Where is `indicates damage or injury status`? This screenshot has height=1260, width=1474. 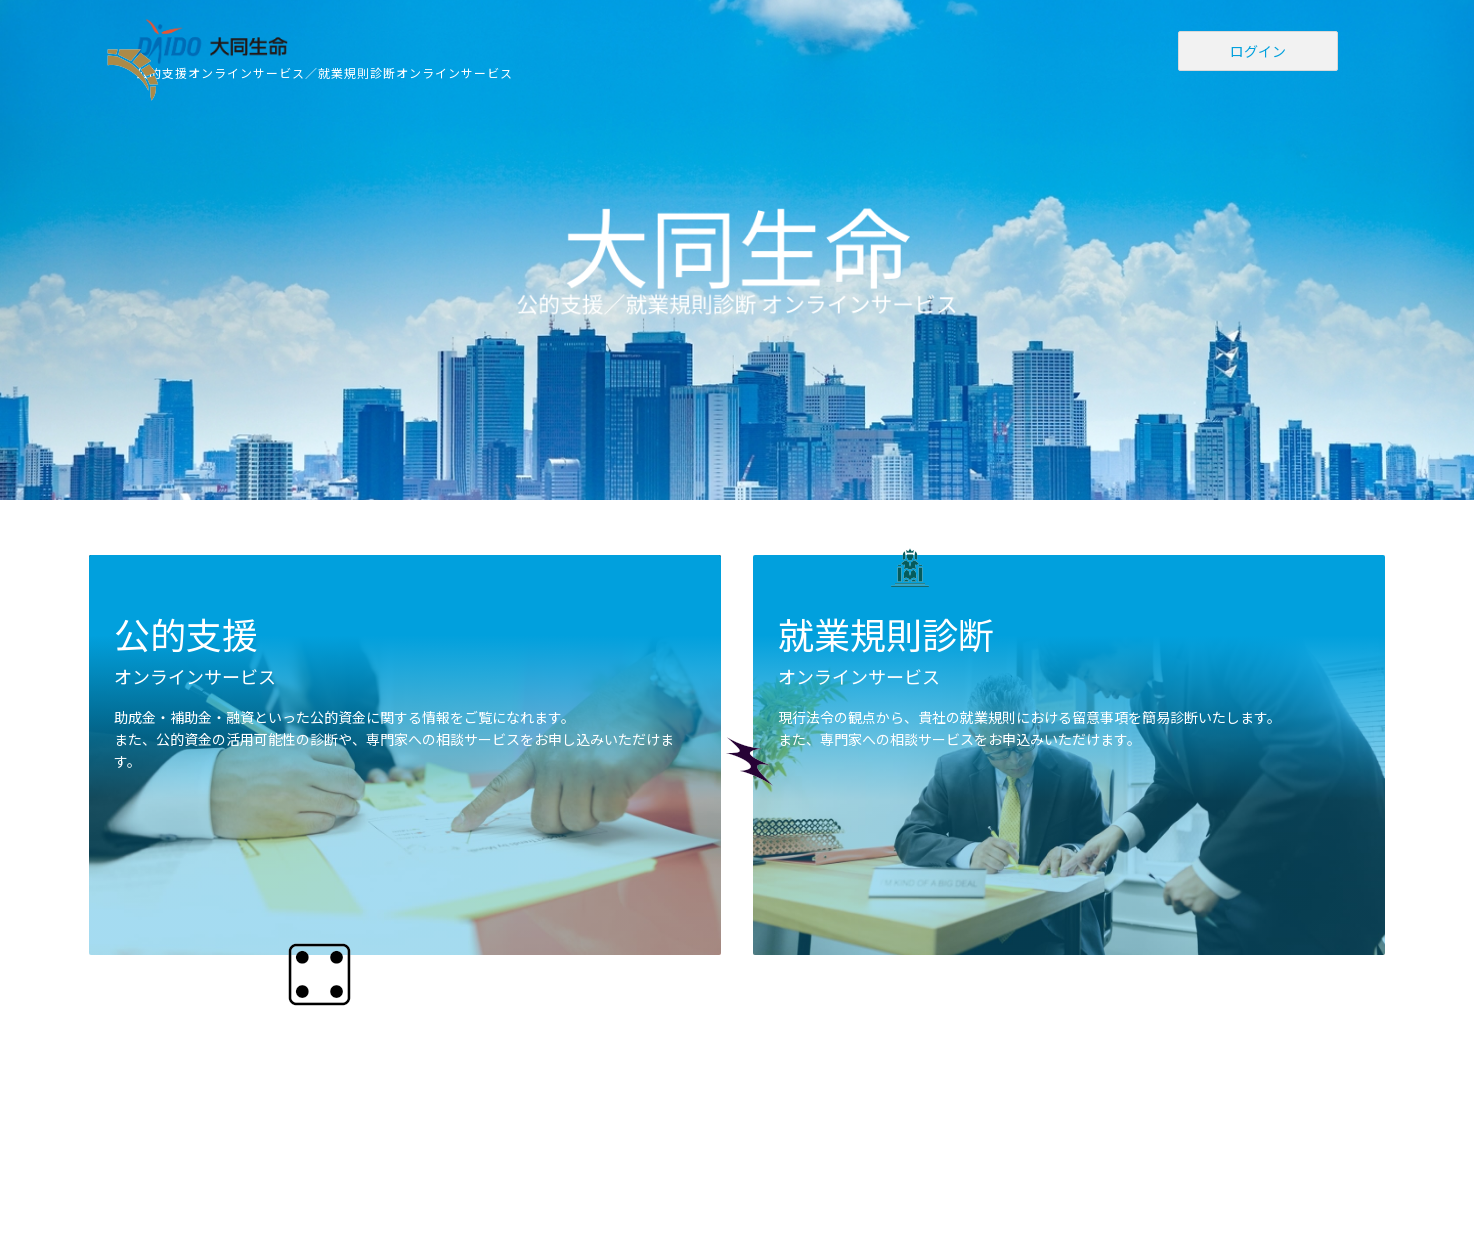
indicates damage or injury status is located at coordinates (749, 761).